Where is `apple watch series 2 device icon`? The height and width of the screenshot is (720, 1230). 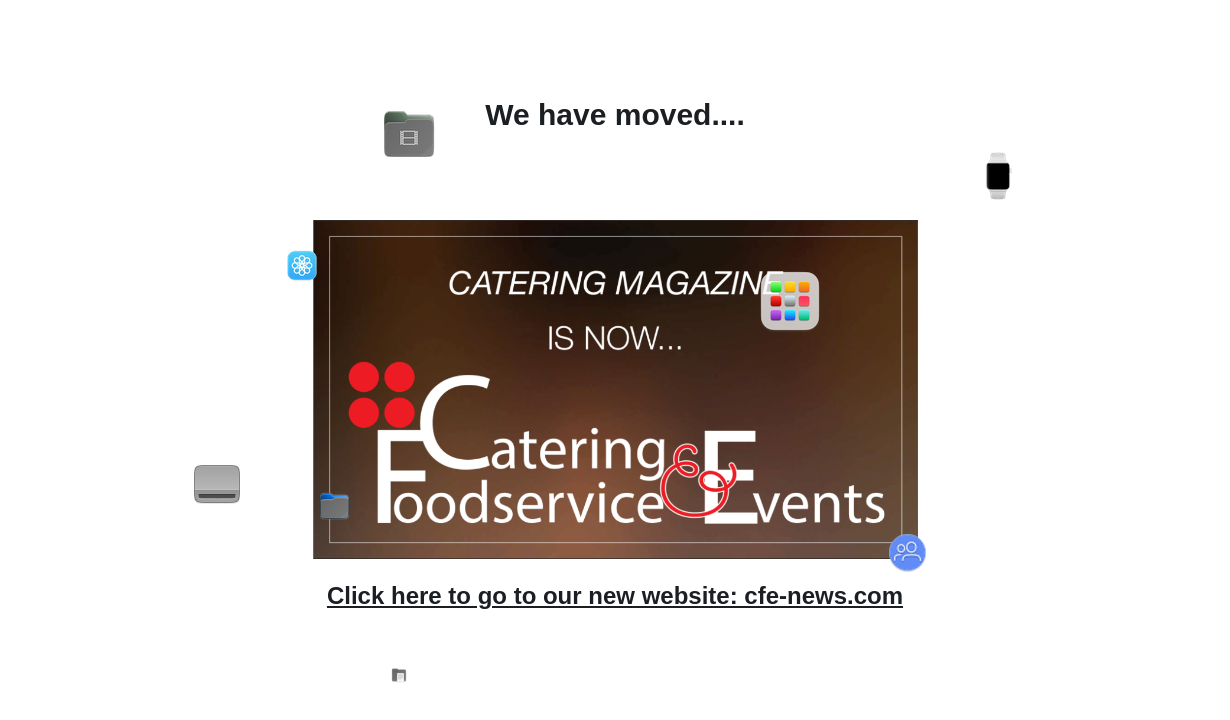
apple watch series 2 device icon is located at coordinates (998, 176).